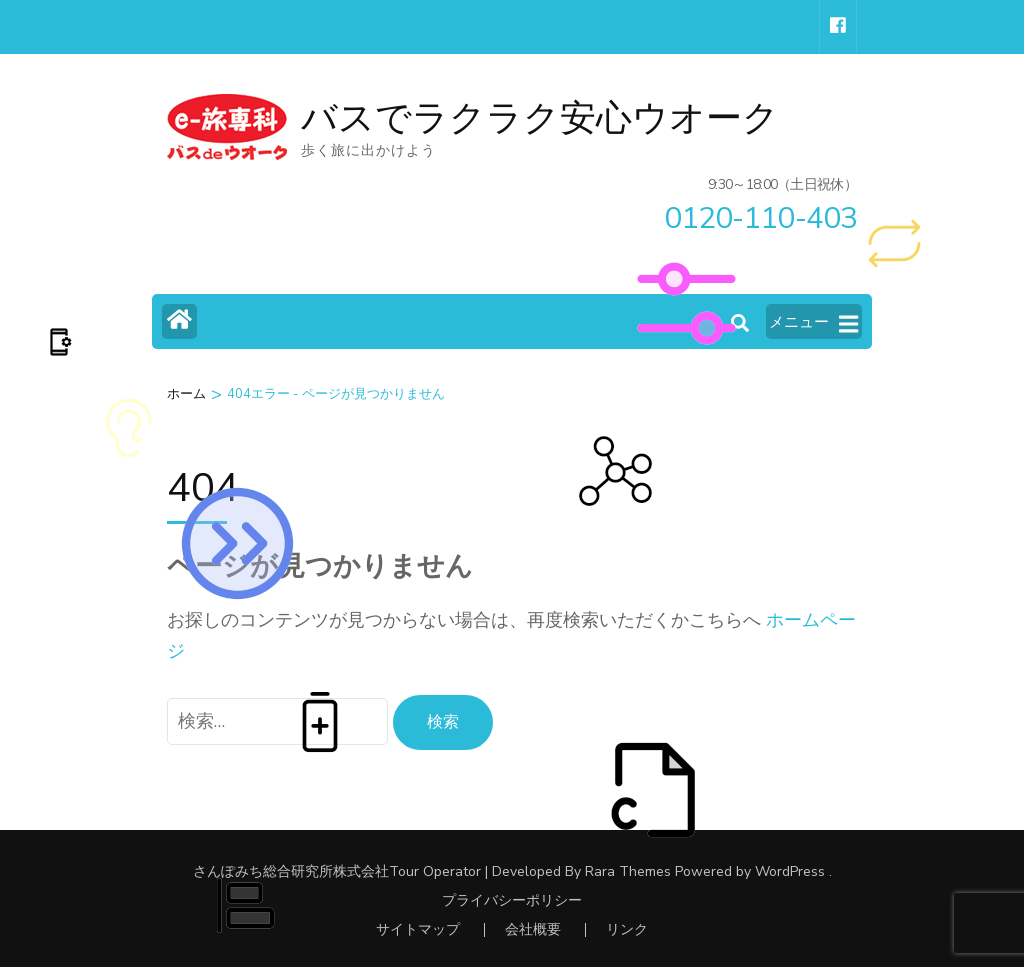  I want to click on skip forward or advance to the next item, so click(237, 543).